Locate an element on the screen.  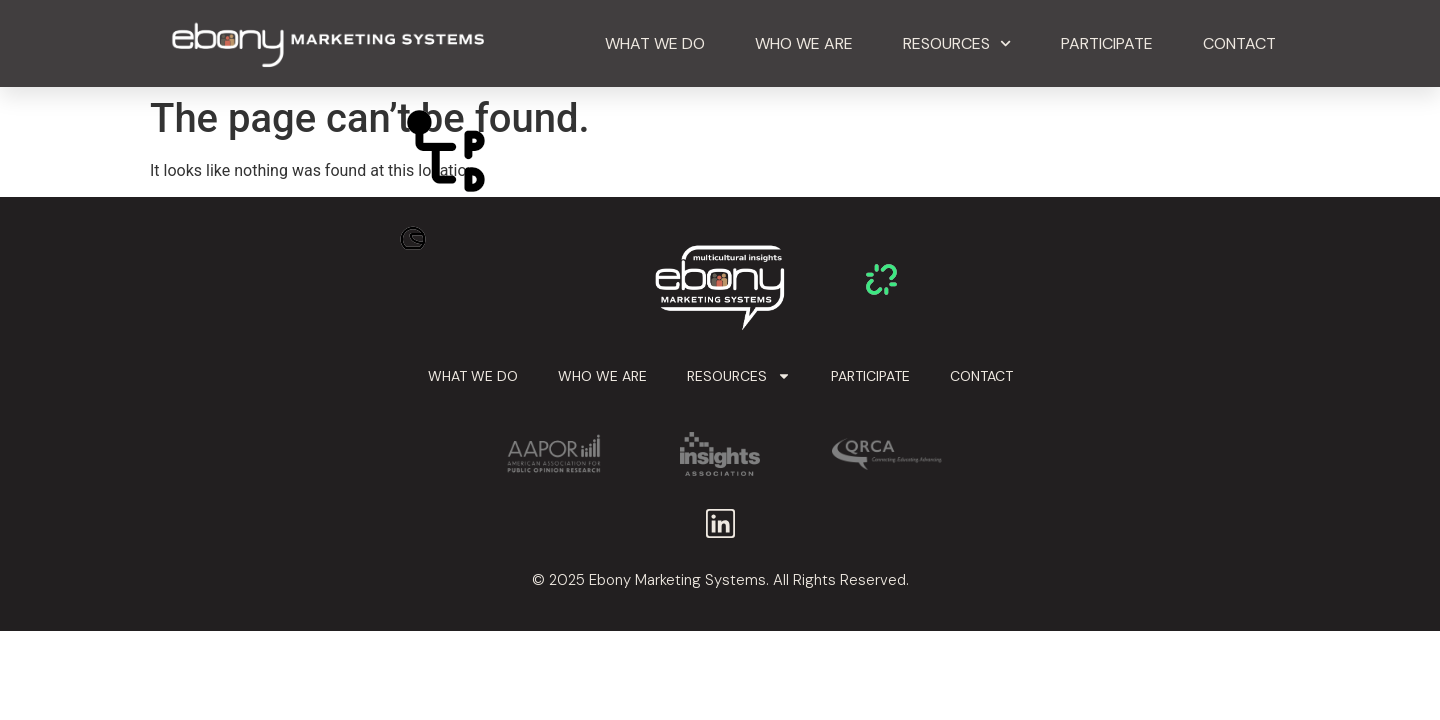
unlink or disconnect a connected item is located at coordinates (881, 279).